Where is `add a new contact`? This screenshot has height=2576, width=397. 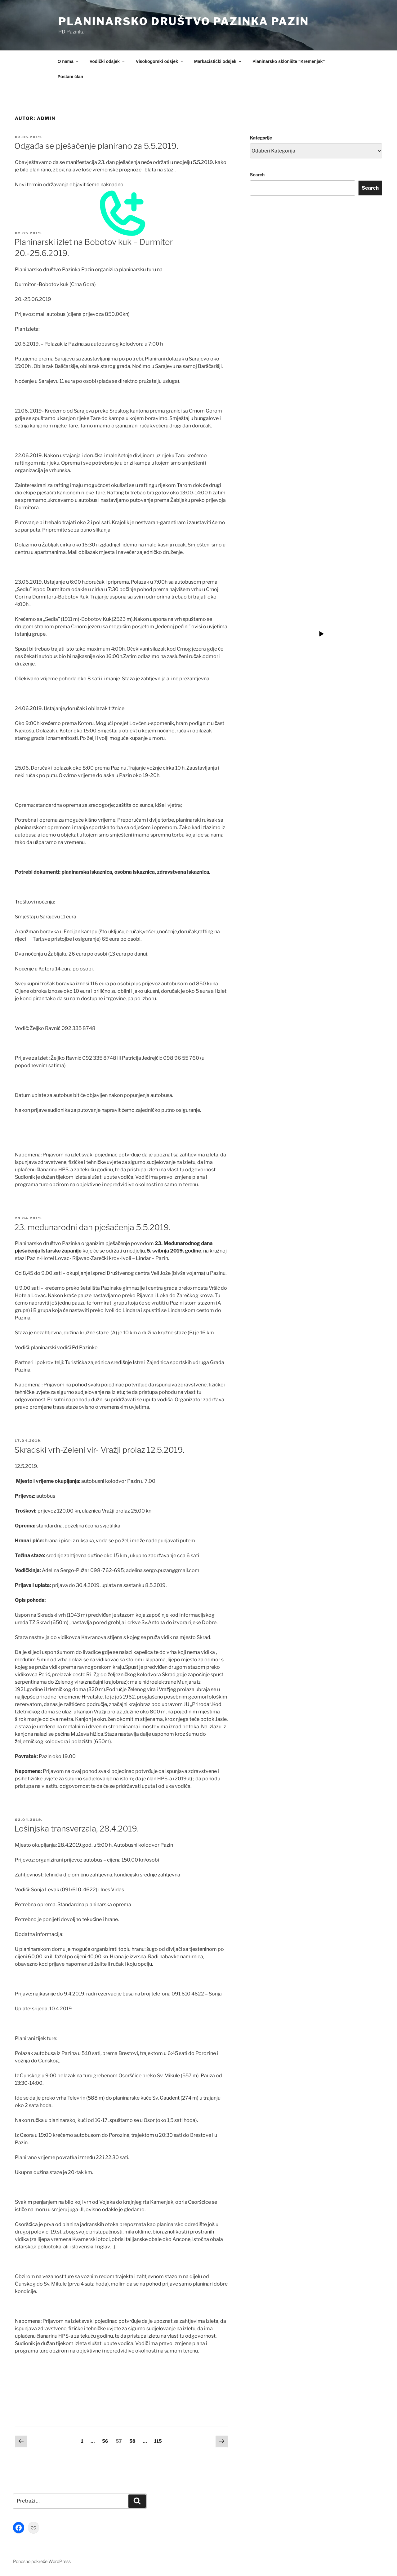 add a new contact is located at coordinates (123, 212).